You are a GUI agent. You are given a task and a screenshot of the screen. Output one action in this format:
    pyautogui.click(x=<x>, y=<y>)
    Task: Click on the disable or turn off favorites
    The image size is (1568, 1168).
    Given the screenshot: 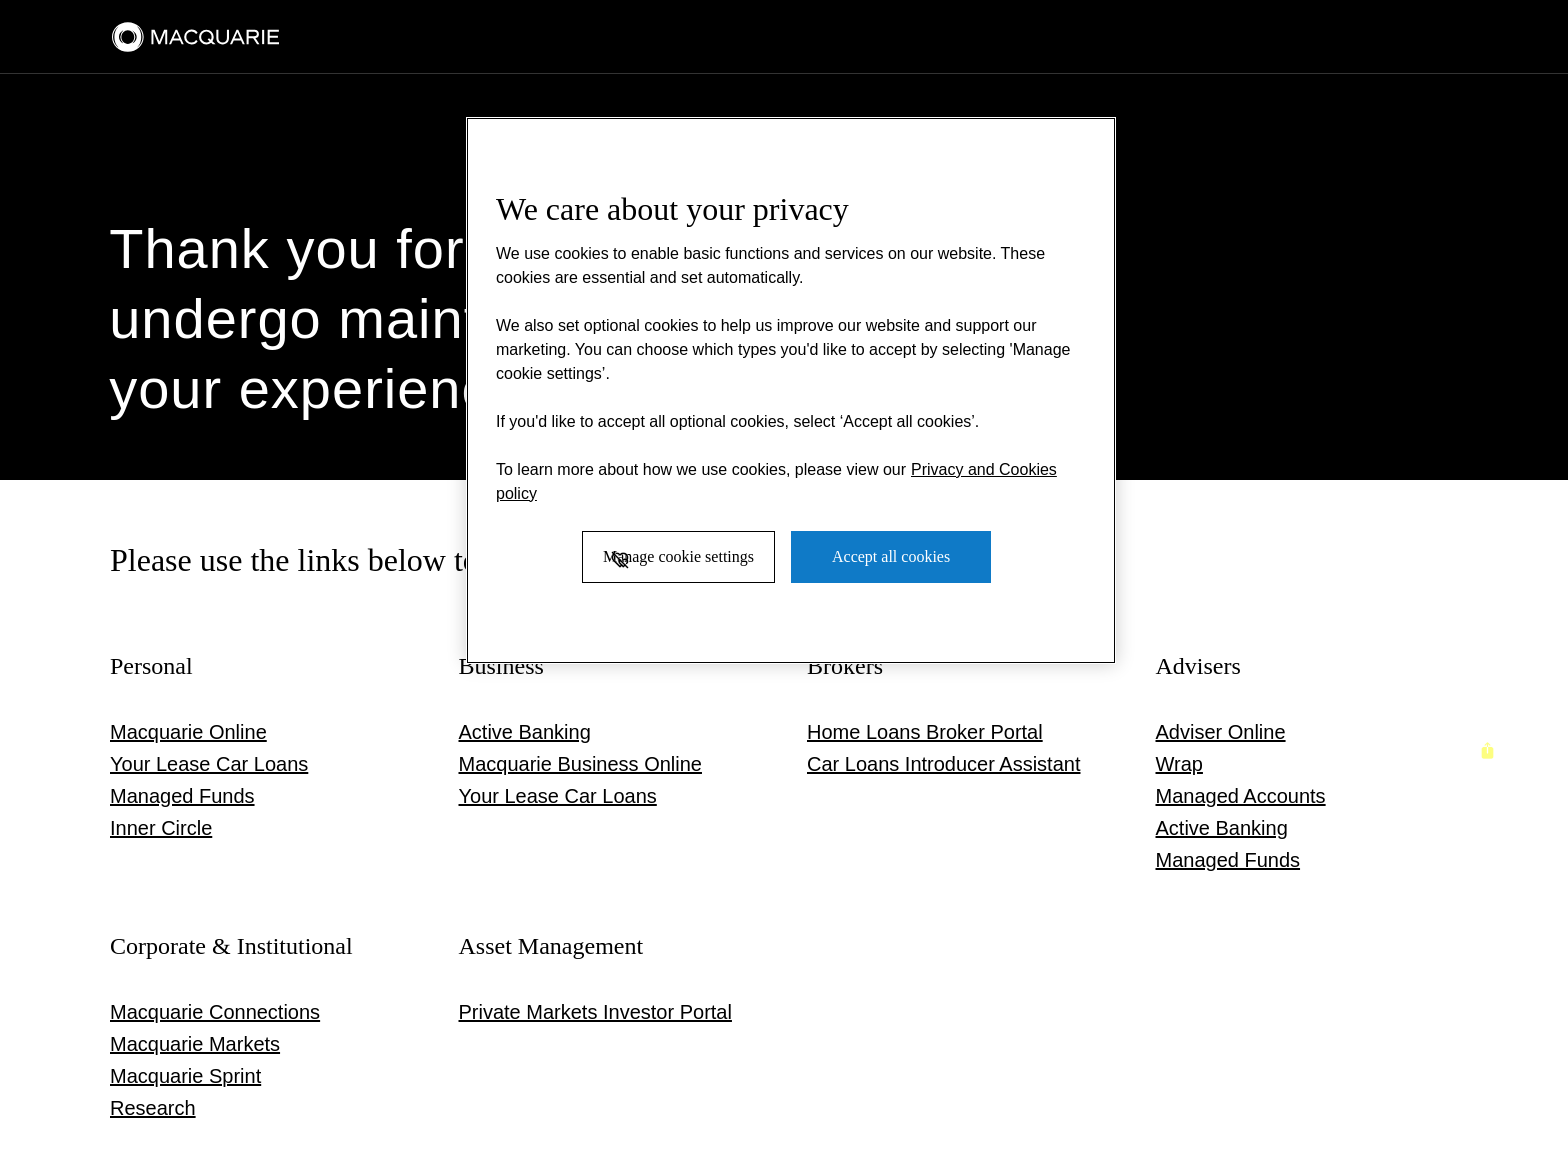 What is the action you would take?
    pyautogui.click(x=620, y=560)
    